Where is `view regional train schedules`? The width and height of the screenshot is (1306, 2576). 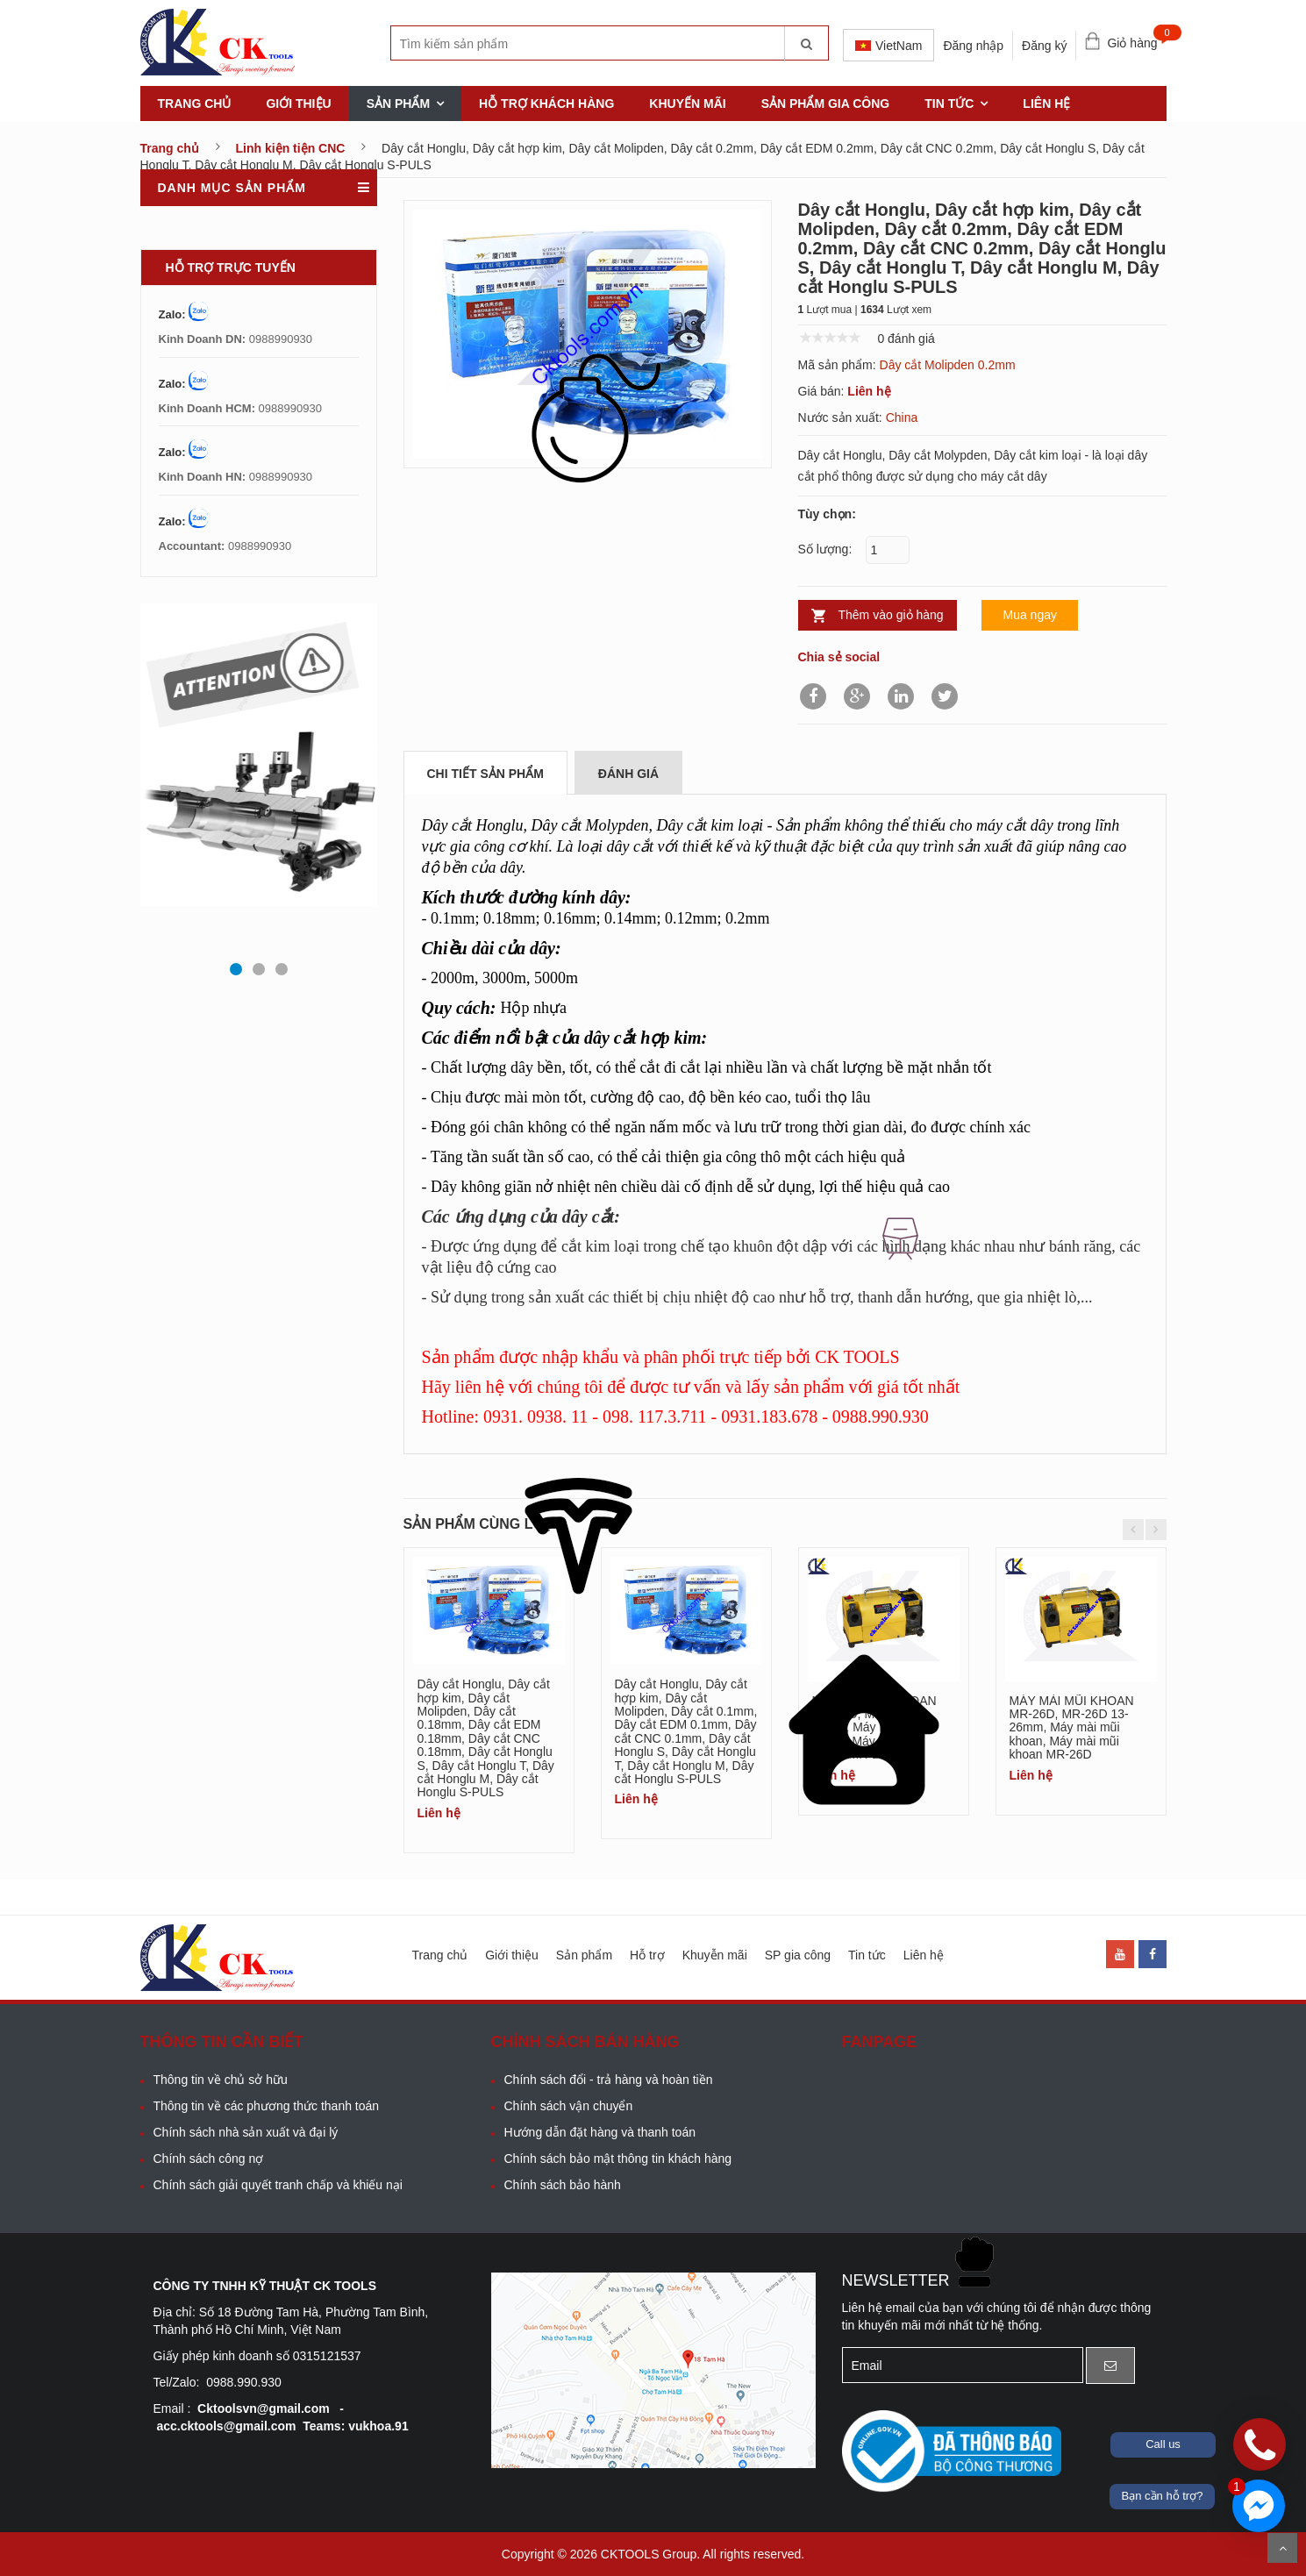 view regional train schedules is located at coordinates (900, 1237).